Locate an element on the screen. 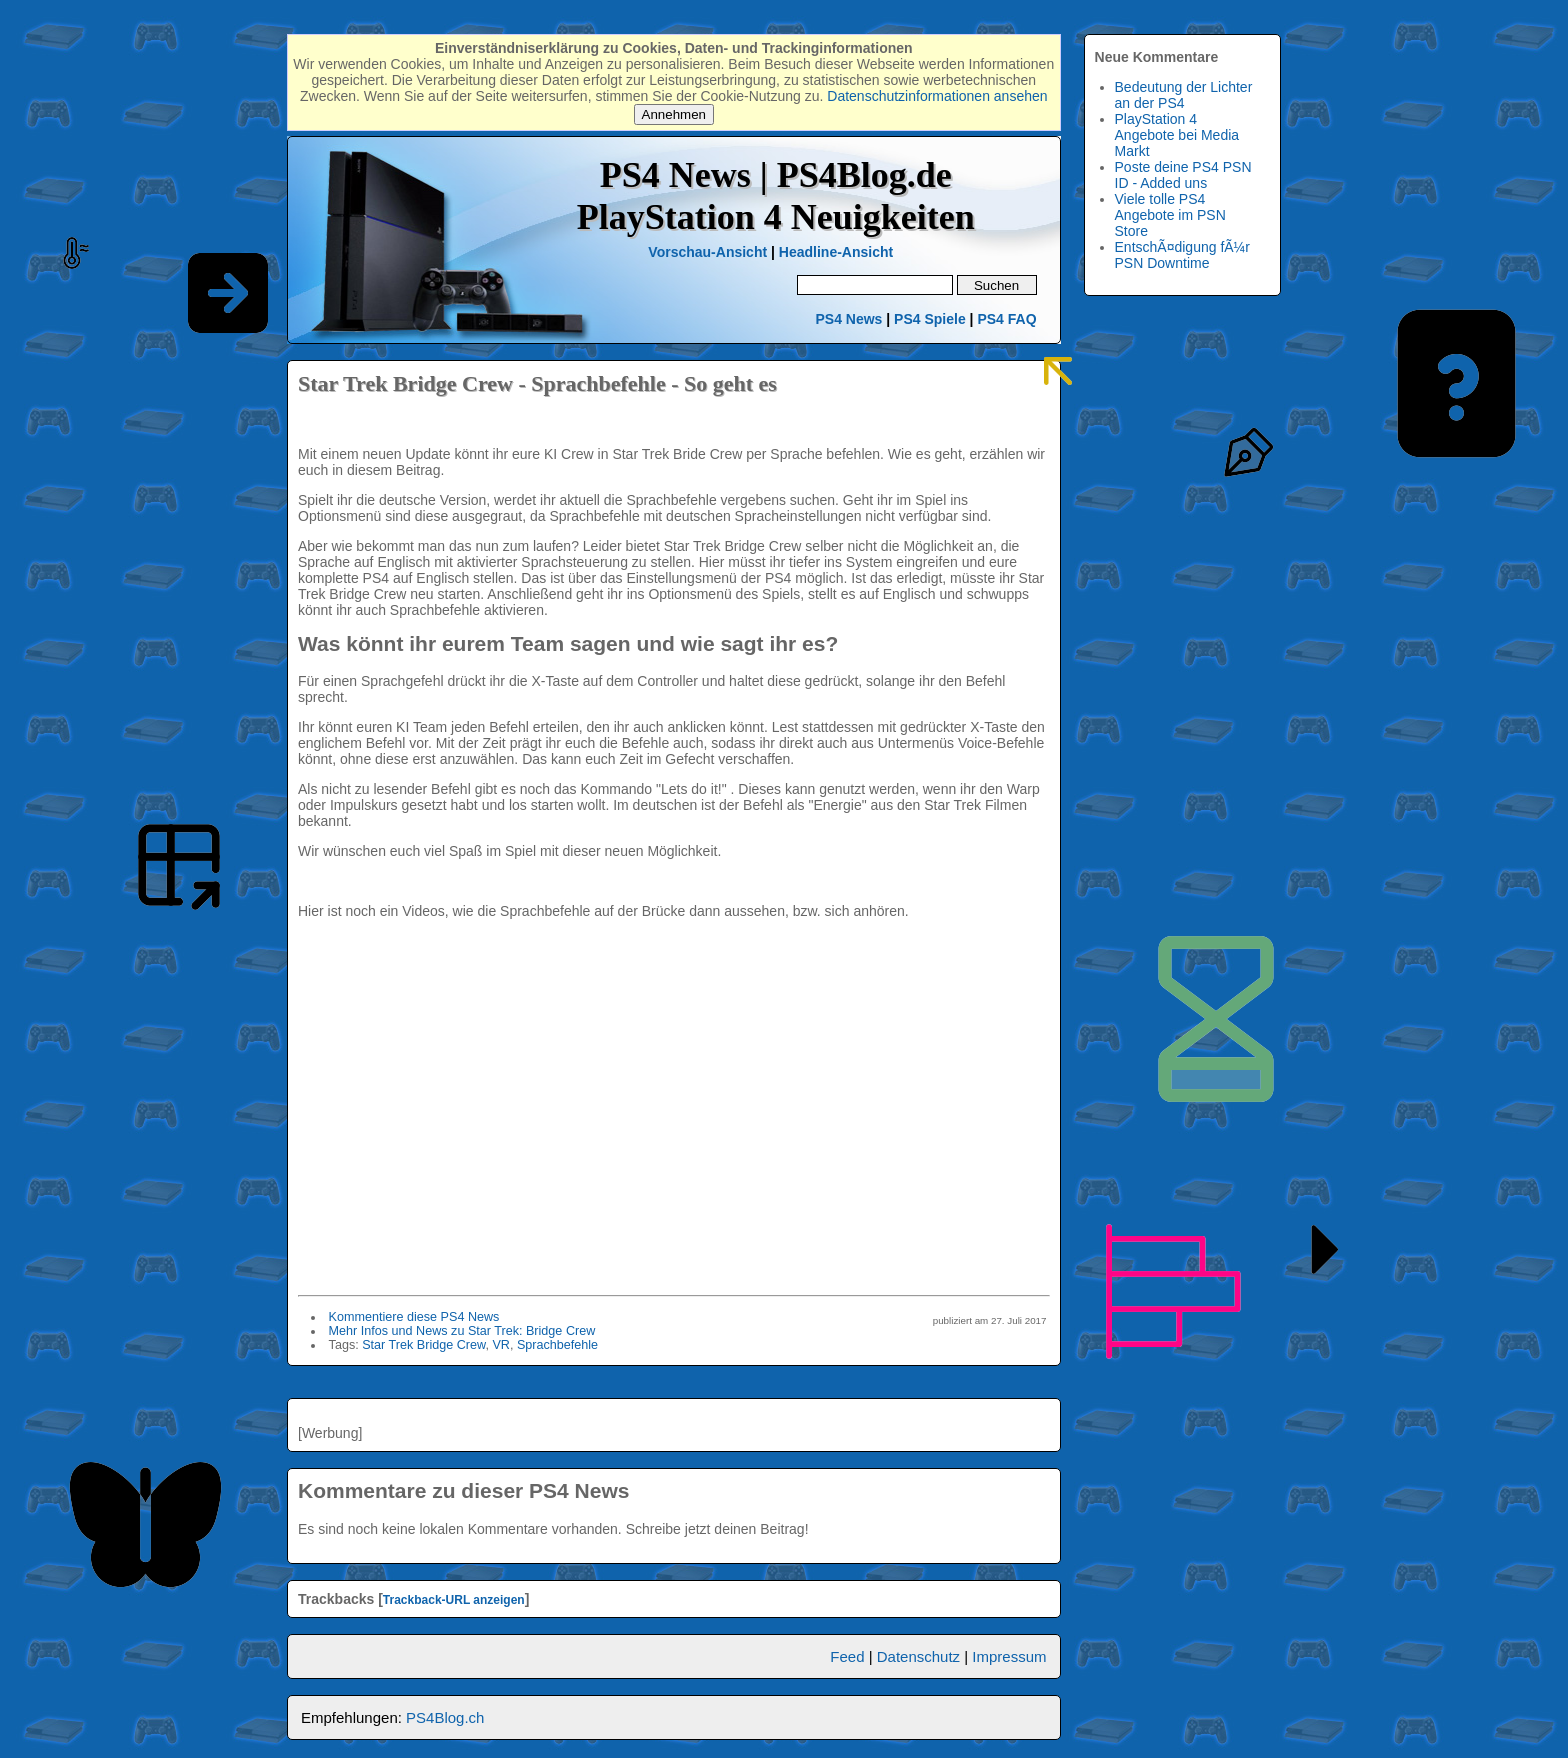  view horizontal bar chart data is located at coordinates (1167, 1291).